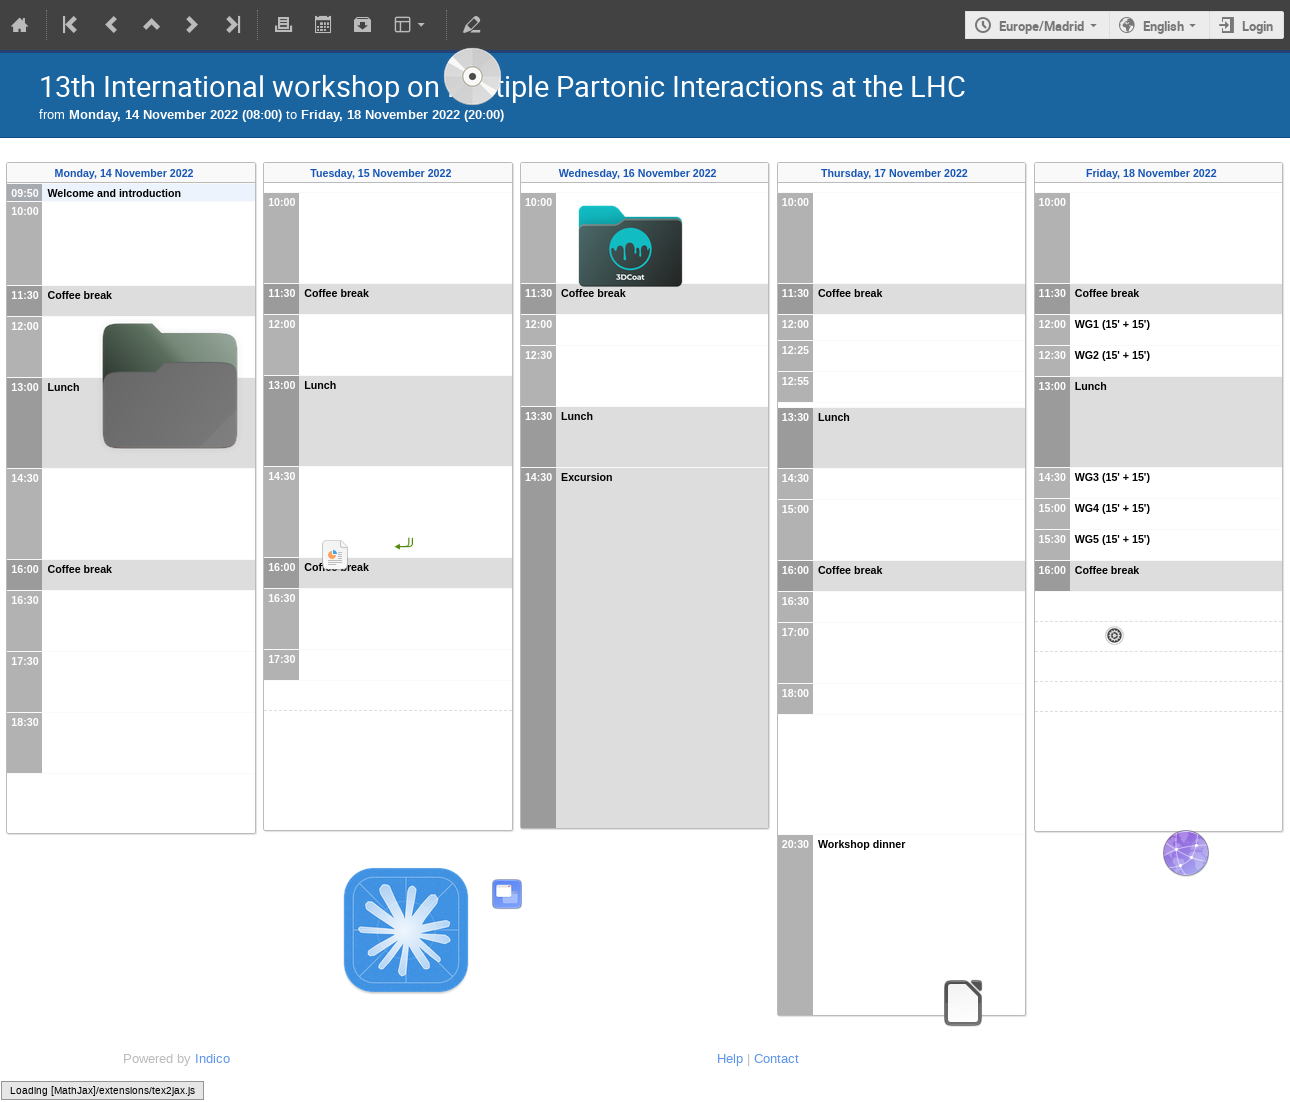 The image size is (1290, 1102). Describe the element at coordinates (335, 555) in the screenshot. I see `open a presentation file` at that location.